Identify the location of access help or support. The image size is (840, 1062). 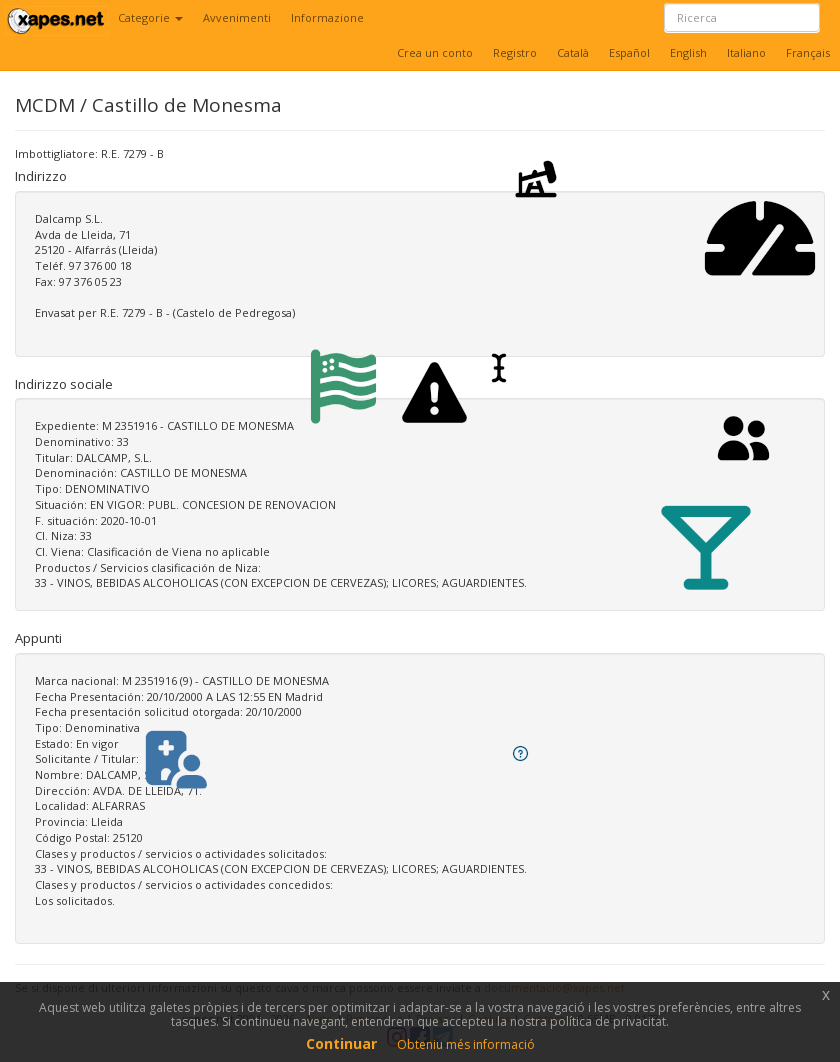
(520, 753).